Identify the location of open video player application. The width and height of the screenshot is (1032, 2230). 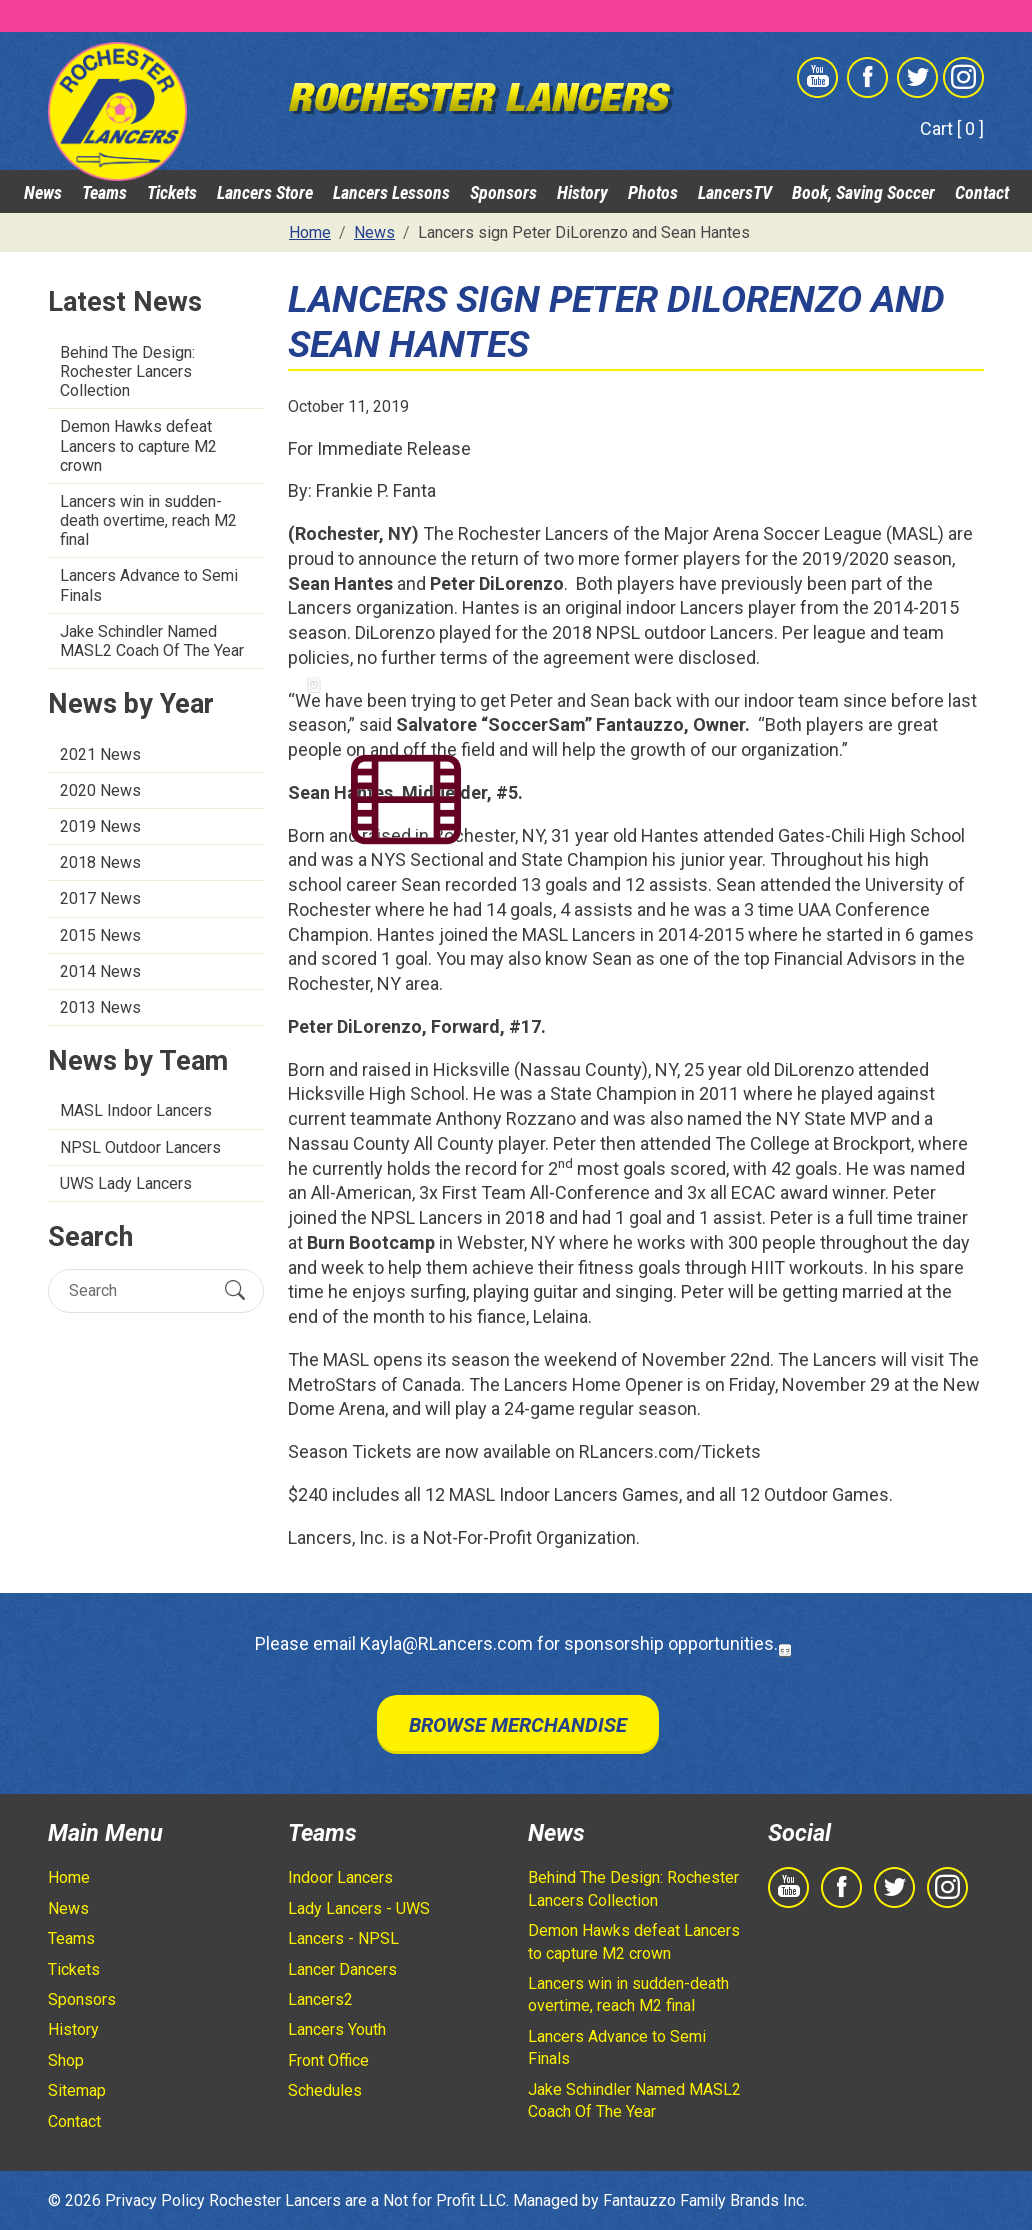
(406, 803).